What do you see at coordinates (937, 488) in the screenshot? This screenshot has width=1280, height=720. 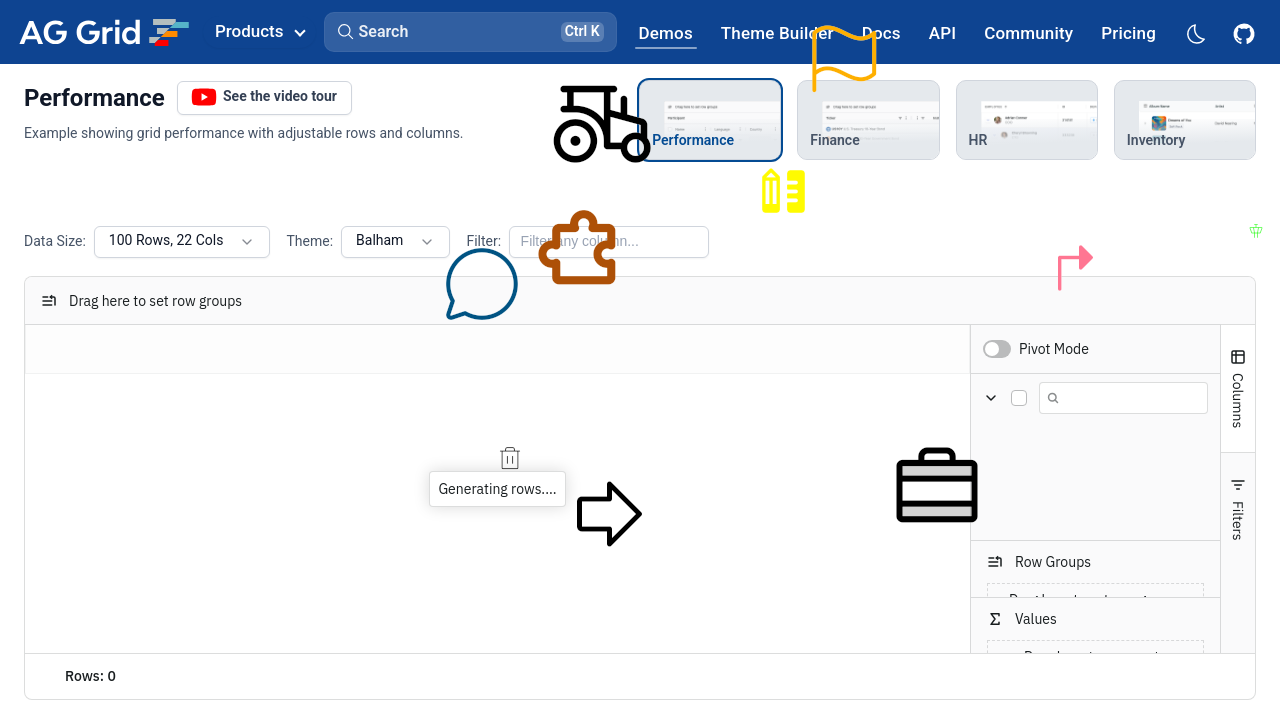 I see `access work documents or business tools` at bounding box center [937, 488].